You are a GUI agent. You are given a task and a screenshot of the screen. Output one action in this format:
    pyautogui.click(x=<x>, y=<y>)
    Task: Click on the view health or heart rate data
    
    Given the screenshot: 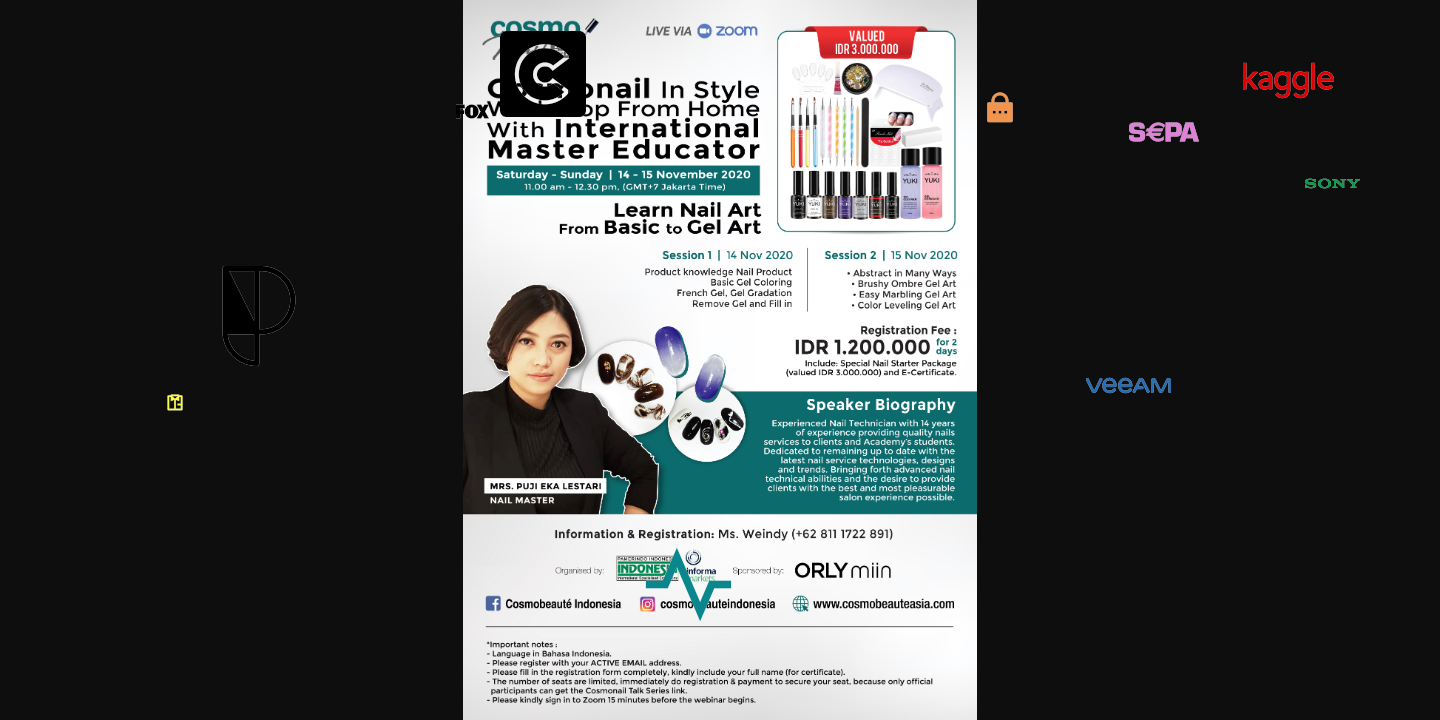 What is the action you would take?
    pyautogui.click(x=688, y=584)
    